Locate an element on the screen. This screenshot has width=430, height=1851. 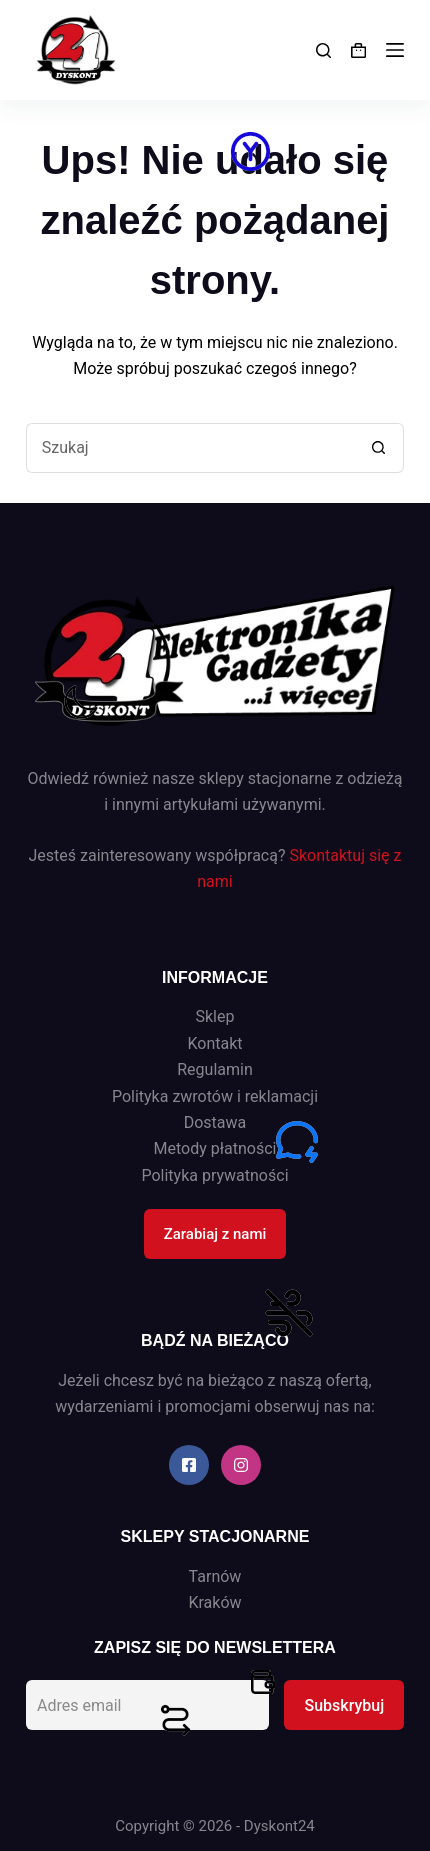
disable wind or fan mode is located at coordinates (289, 1313).